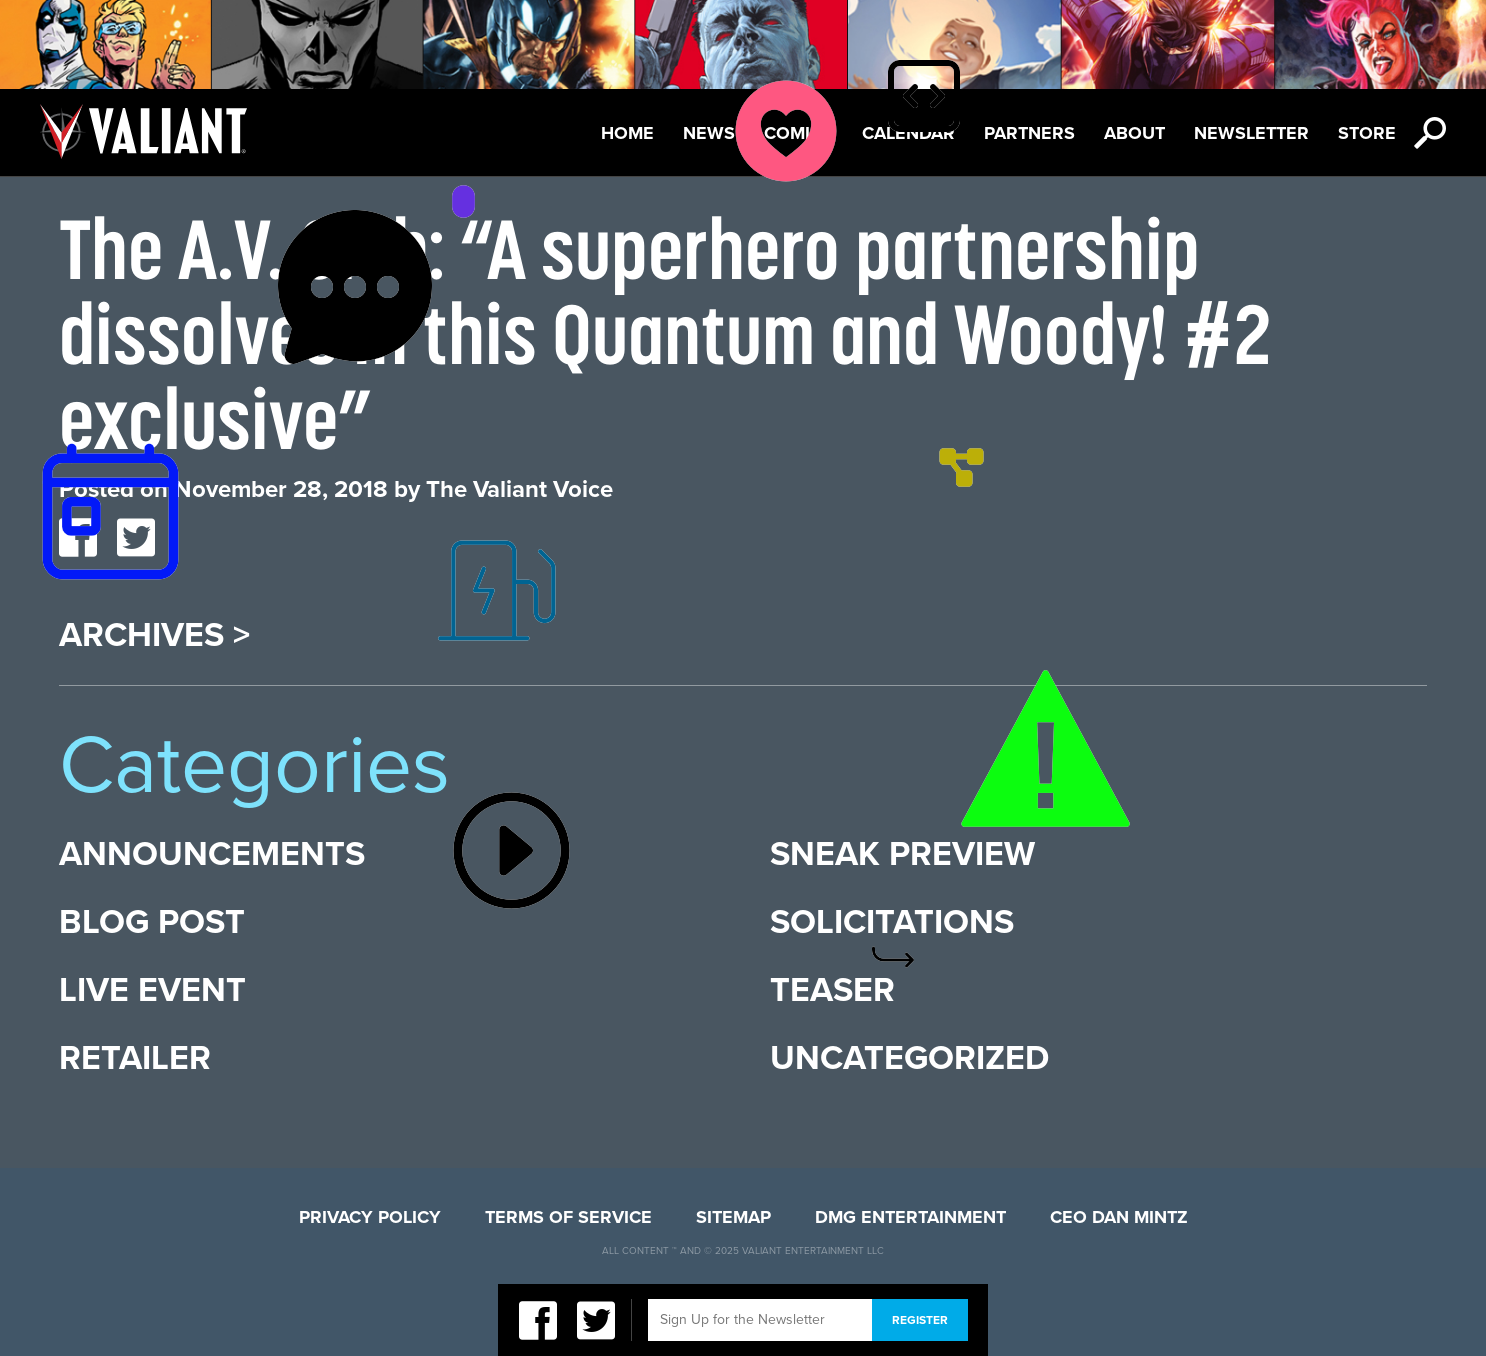 This screenshot has height=1356, width=1486. What do you see at coordinates (511, 850) in the screenshot?
I see `play media or video content` at bounding box center [511, 850].